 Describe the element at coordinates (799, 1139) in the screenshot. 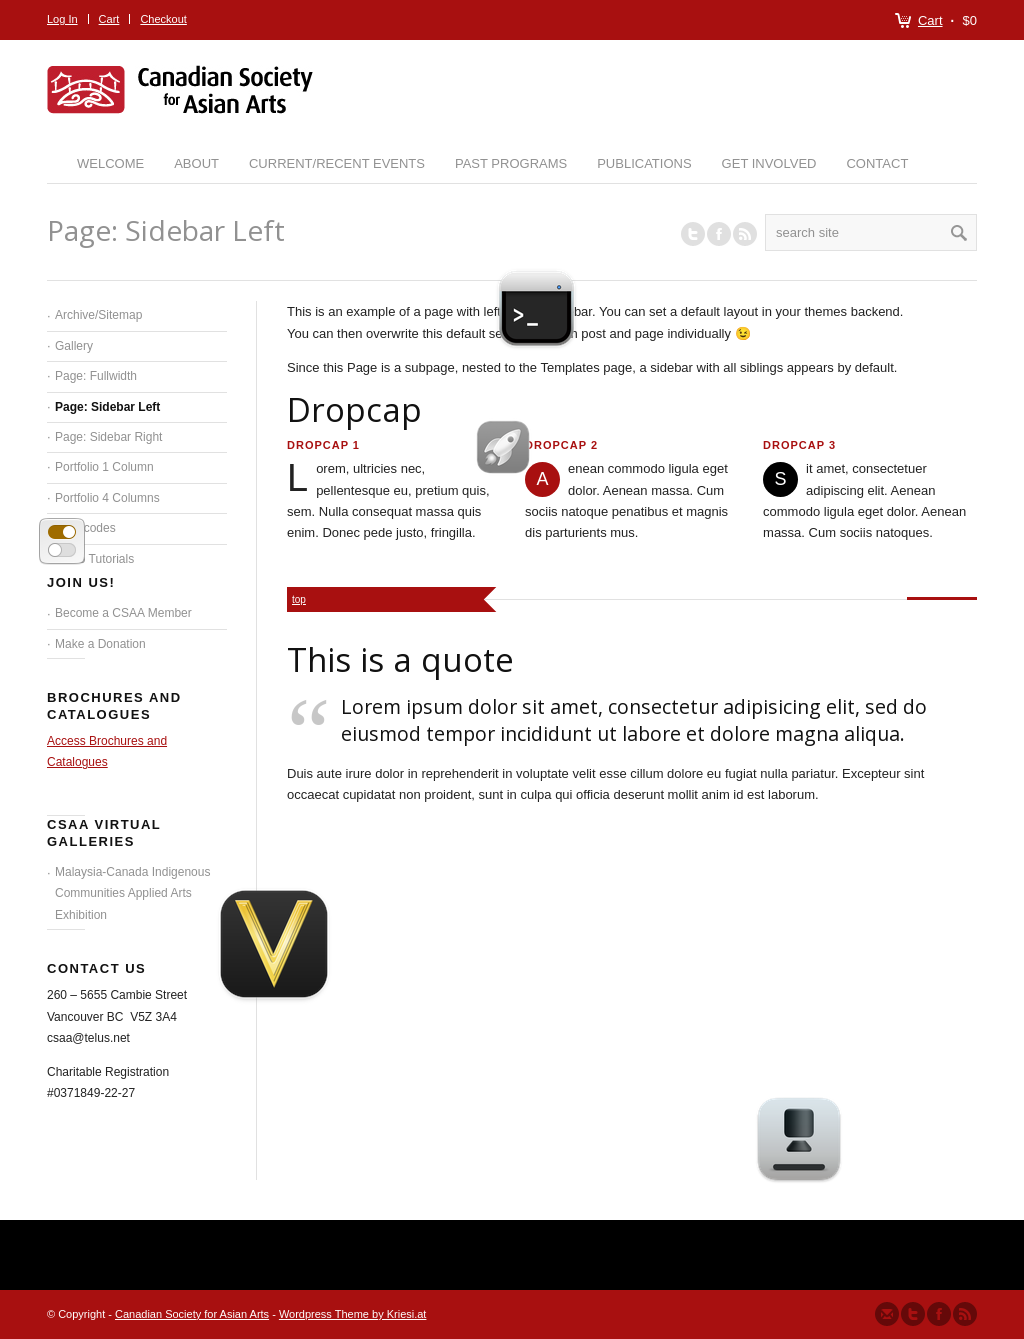

I see `view your desk area using the device camera` at that location.